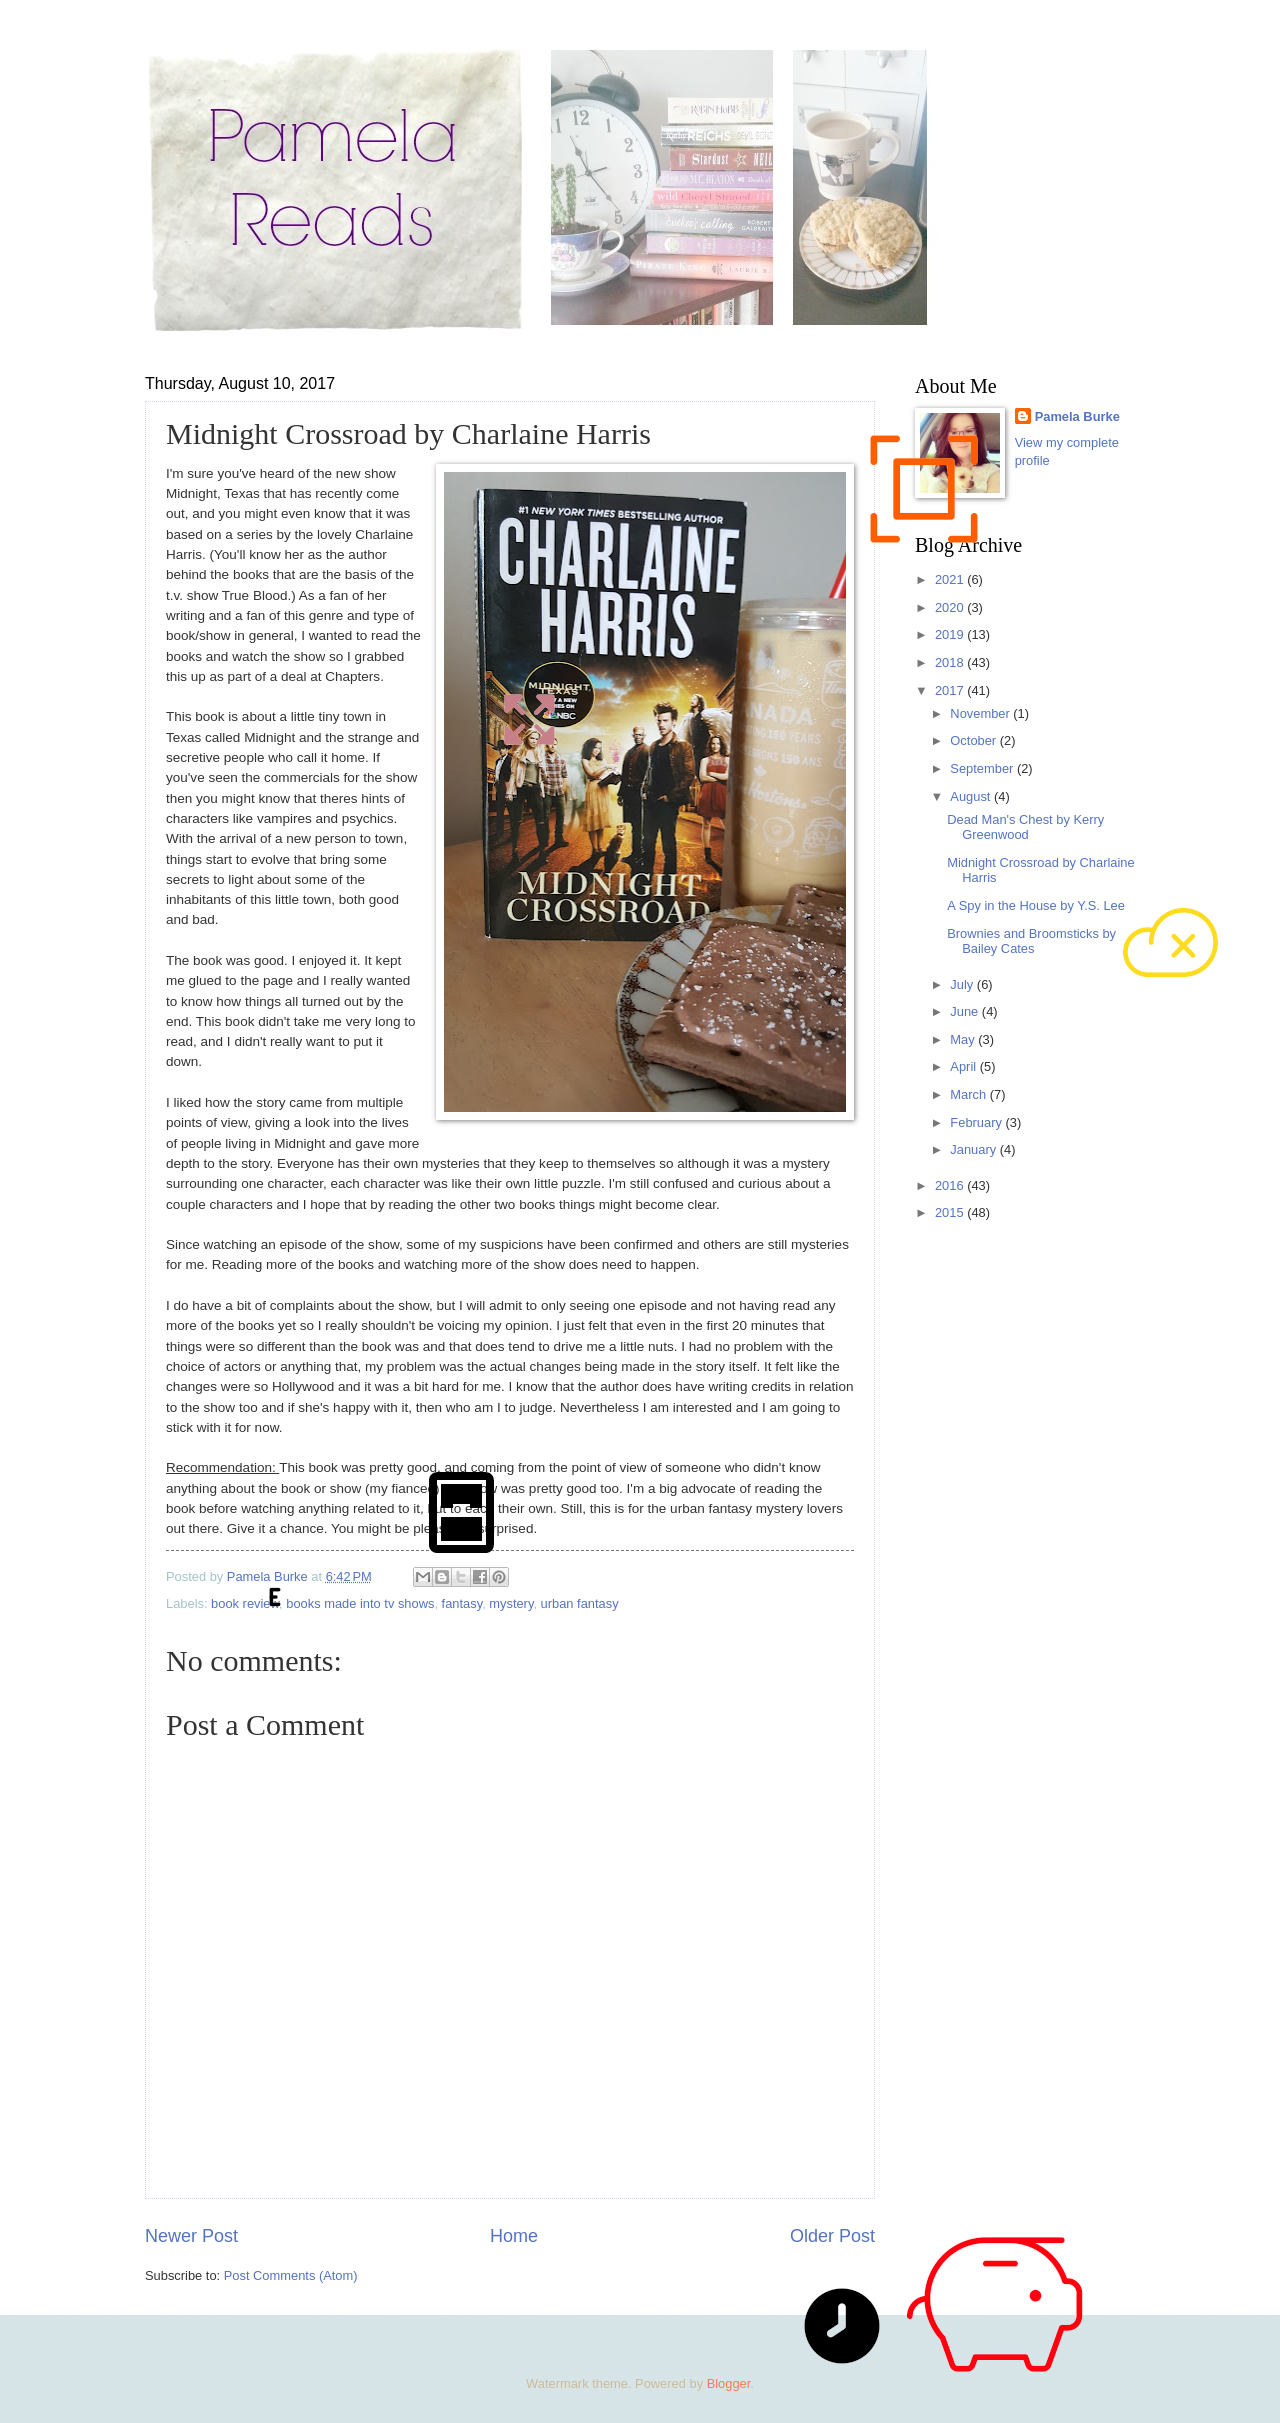 This screenshot has width=1280, height=2423. What do you see at coordinates (1170, 942) in the screenshot?
I see `disconnect from cloud storage` at bounding box center [1170, 942].